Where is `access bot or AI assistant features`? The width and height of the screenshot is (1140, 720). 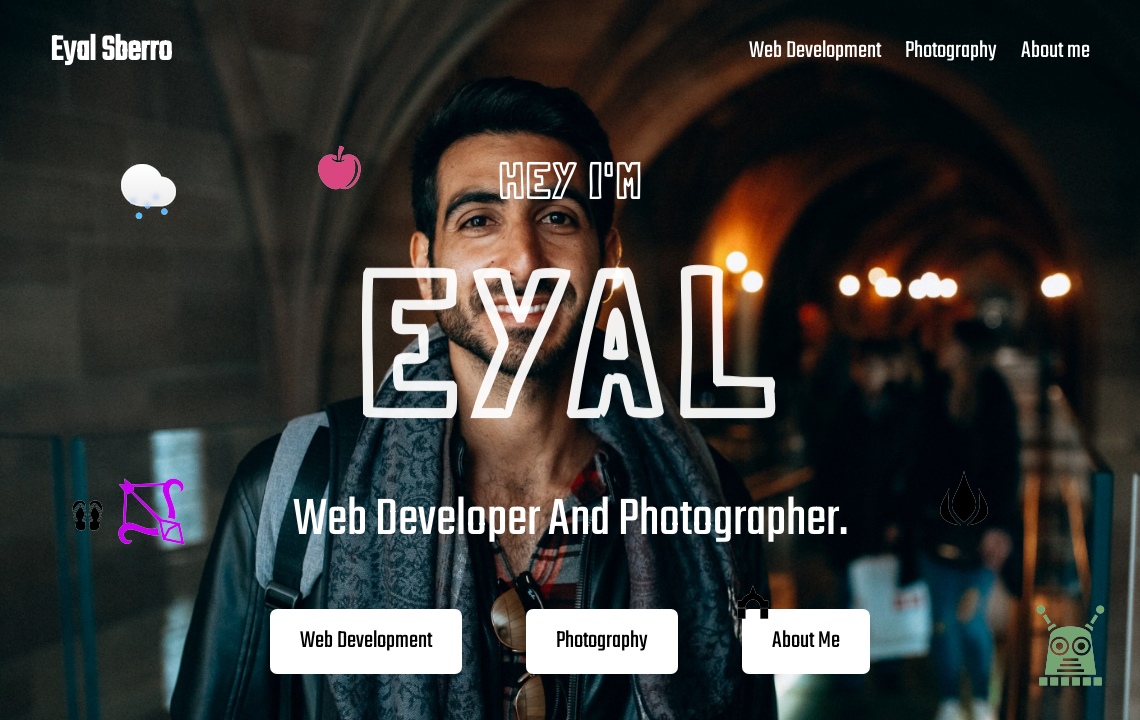
access bot or AI assistant features is located at coordinates (1070, 645).